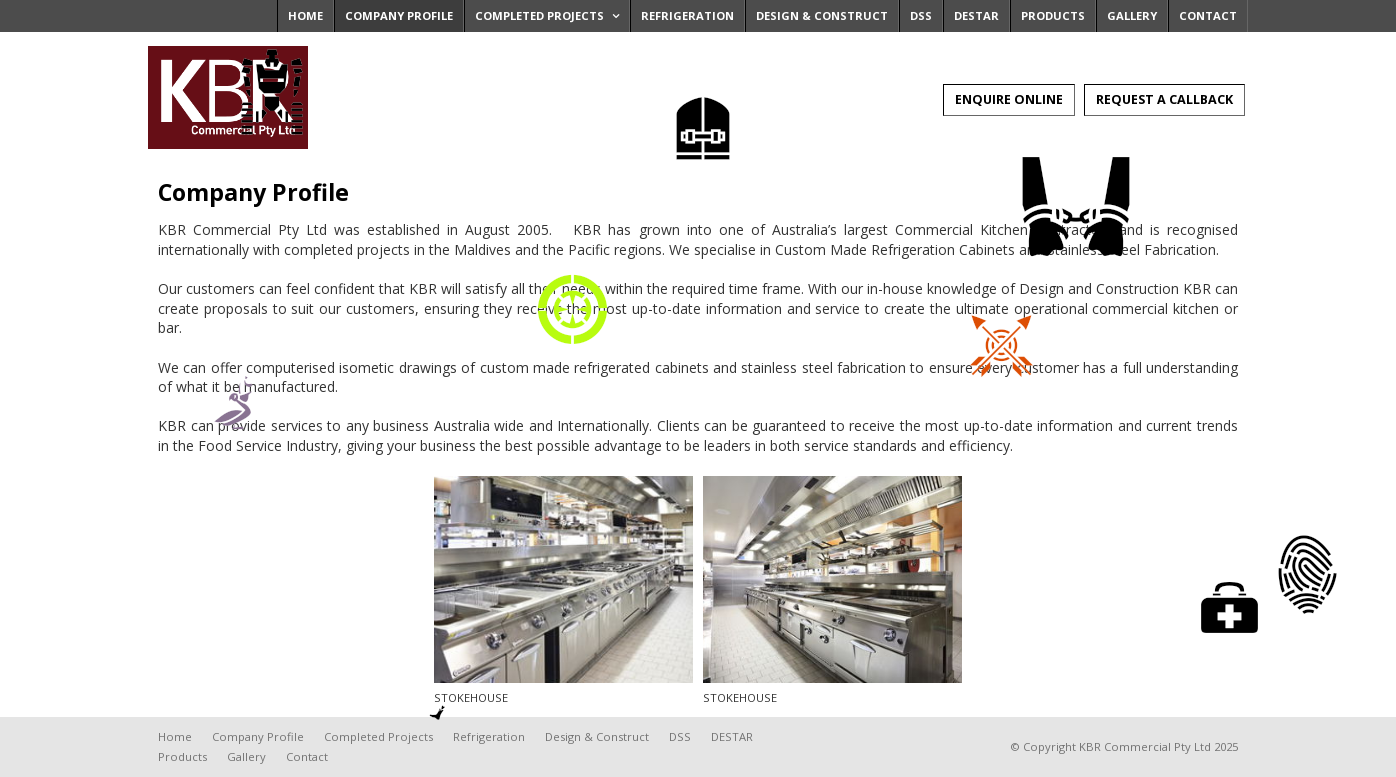  Describe the element at coordinates (1076, 211) in the screenshot. I see `indicates a restricted or locked account status` at that location.